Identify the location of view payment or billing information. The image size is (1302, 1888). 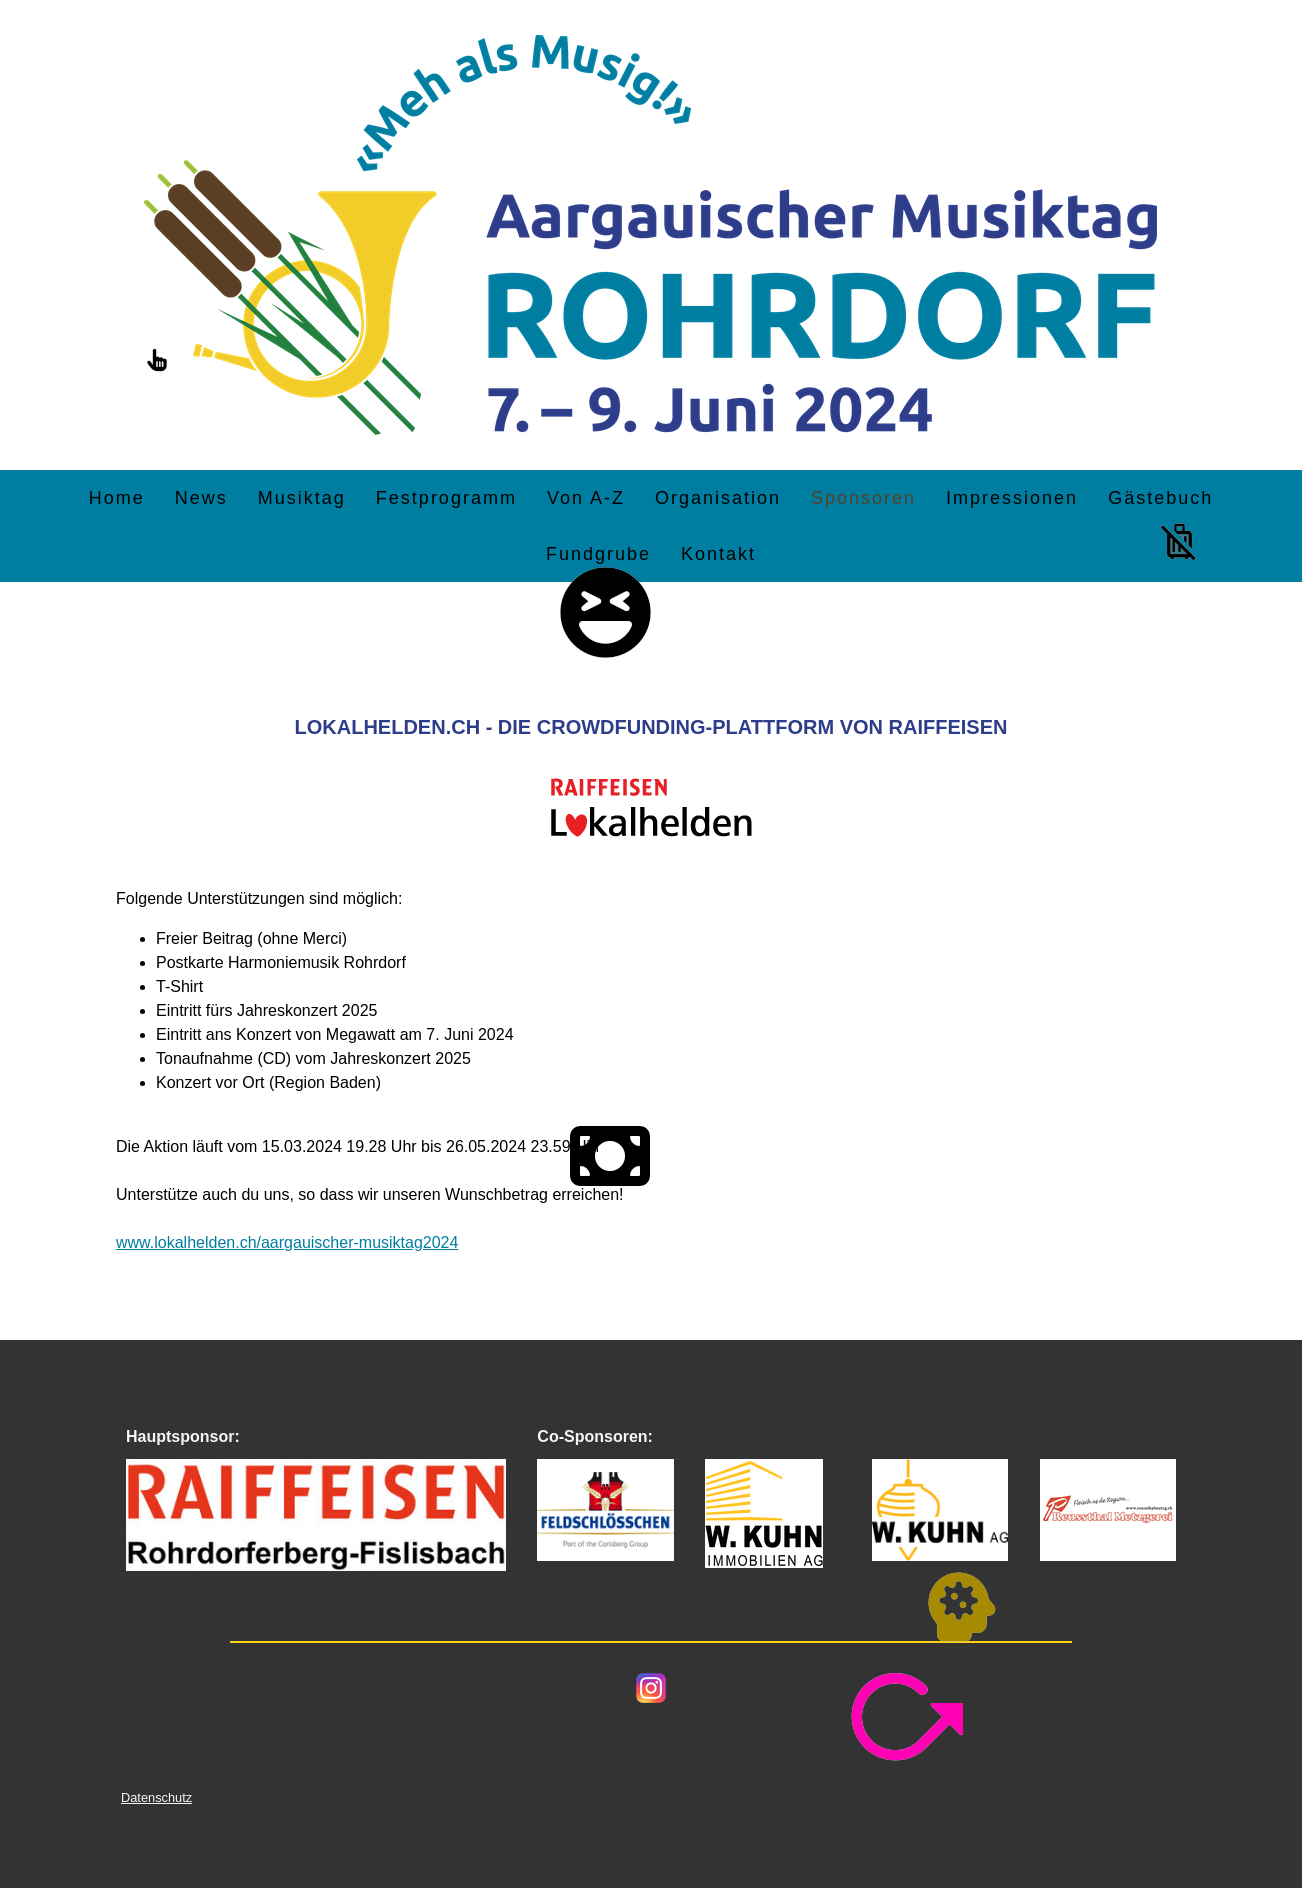
(610, 1156).